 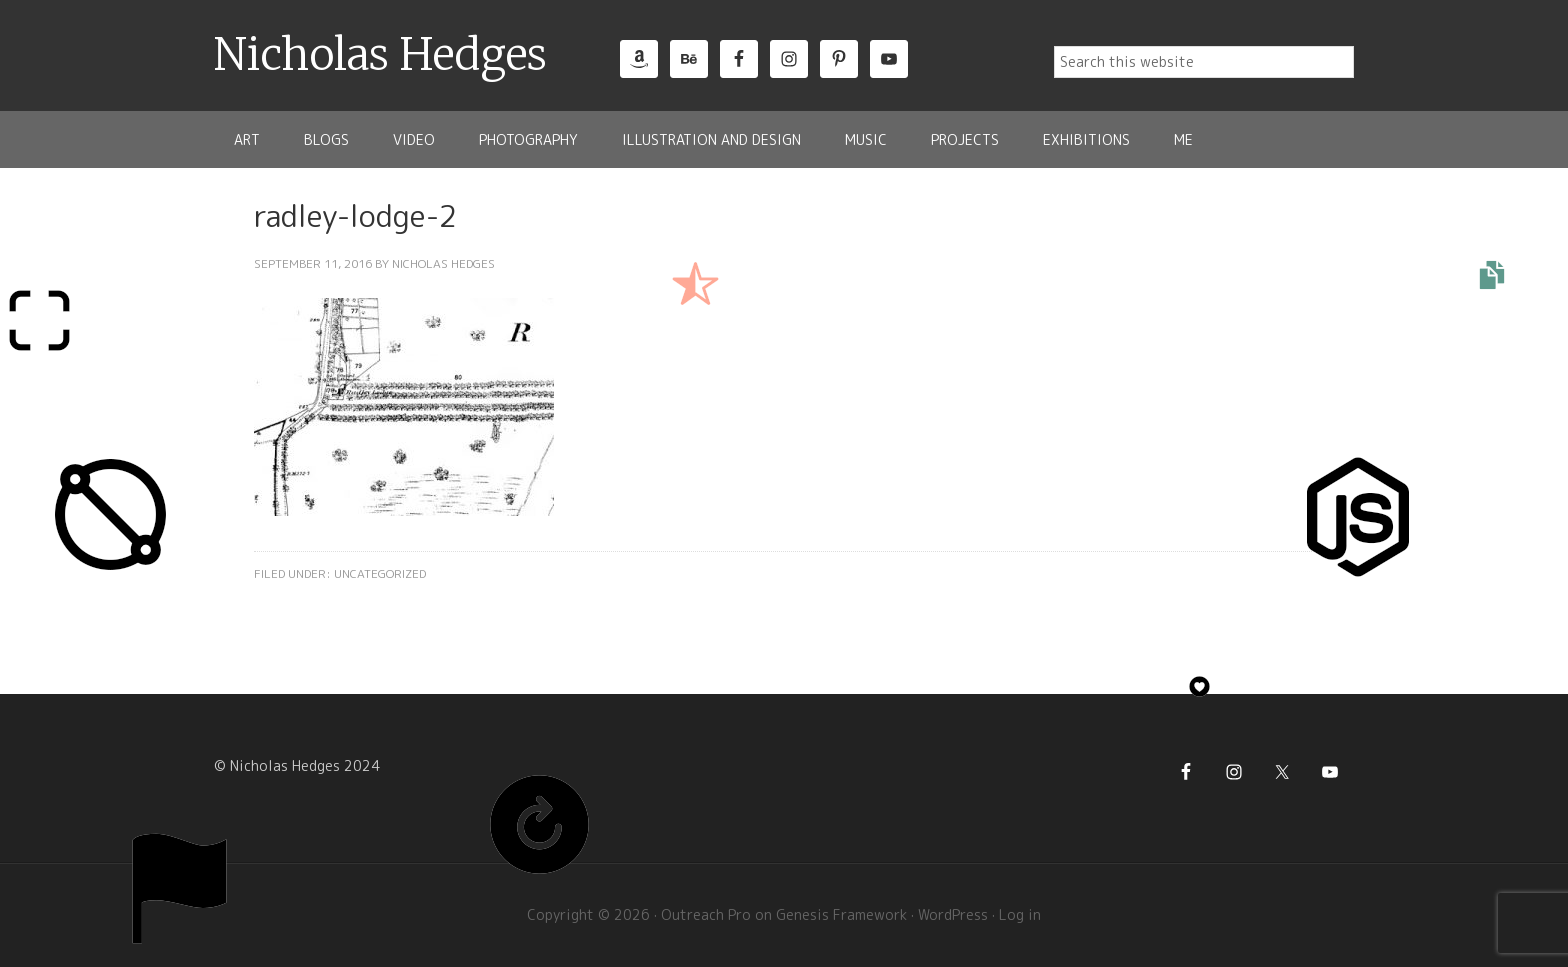 What do you see at coordinates (110, 514) in the screenshot?
I see `measure or display diameter of a circular object` at bounding box center [110, 514].